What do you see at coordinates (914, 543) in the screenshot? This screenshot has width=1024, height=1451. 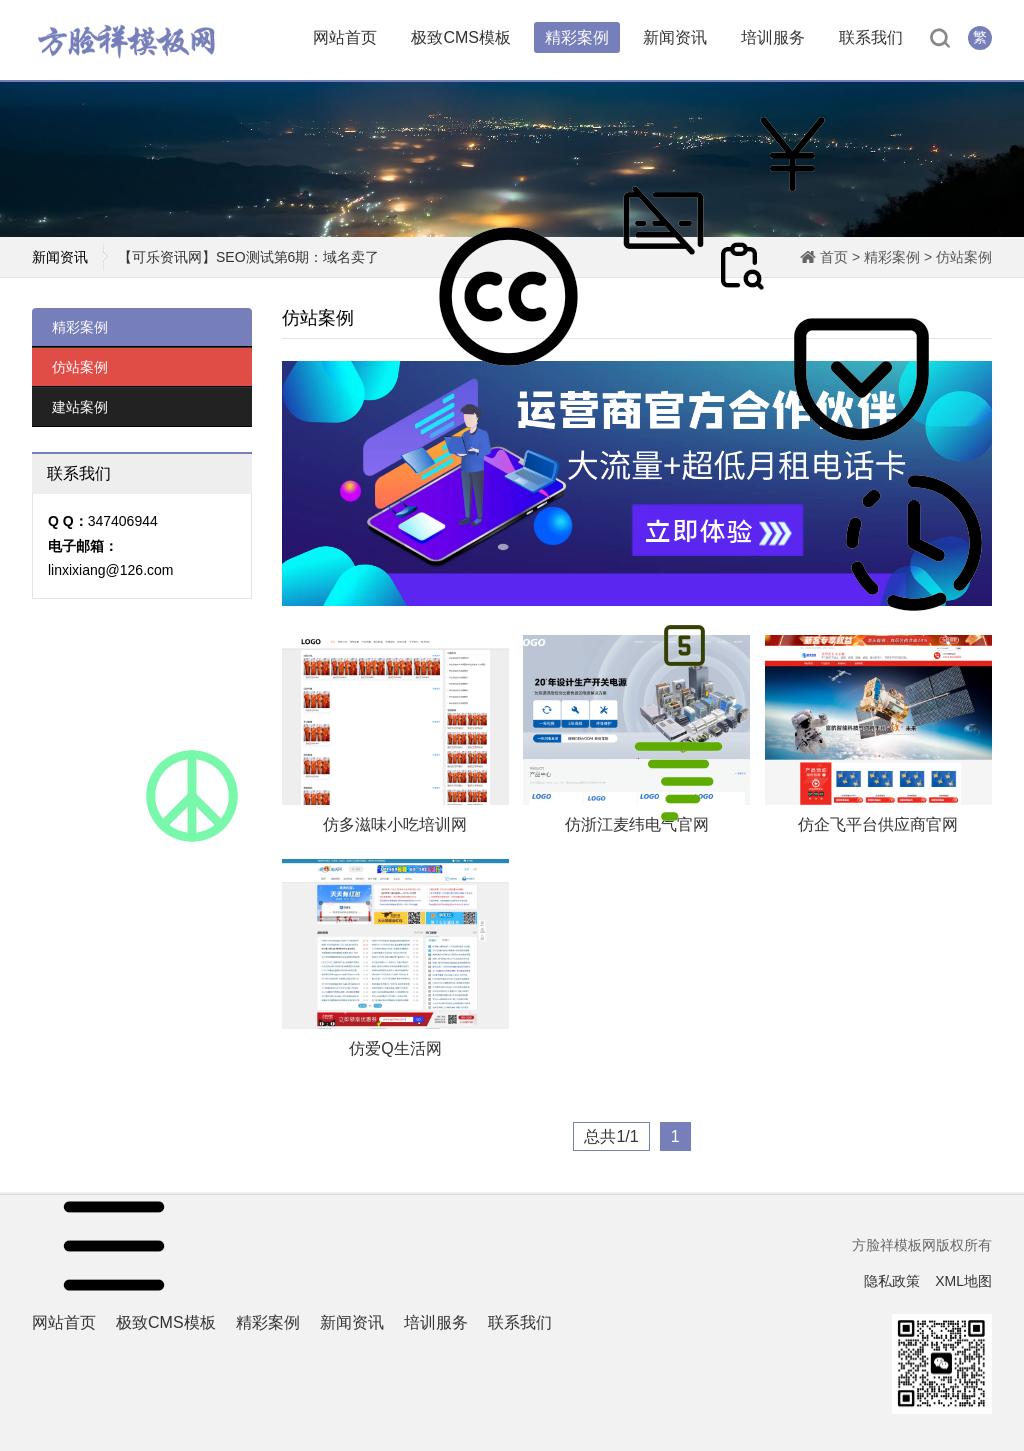 I see `indicates expiring or temporary content` at bounding box center [914, 543].